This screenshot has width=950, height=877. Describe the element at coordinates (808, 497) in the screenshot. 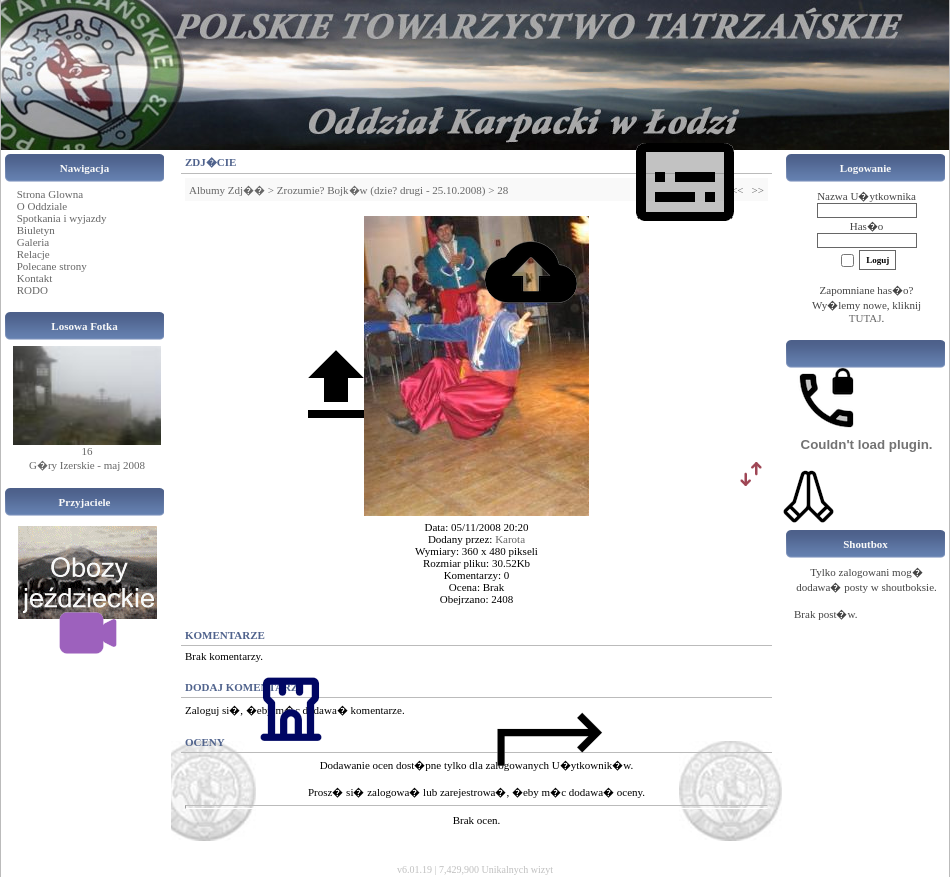

I see `express gratitude or thanks` at that location.